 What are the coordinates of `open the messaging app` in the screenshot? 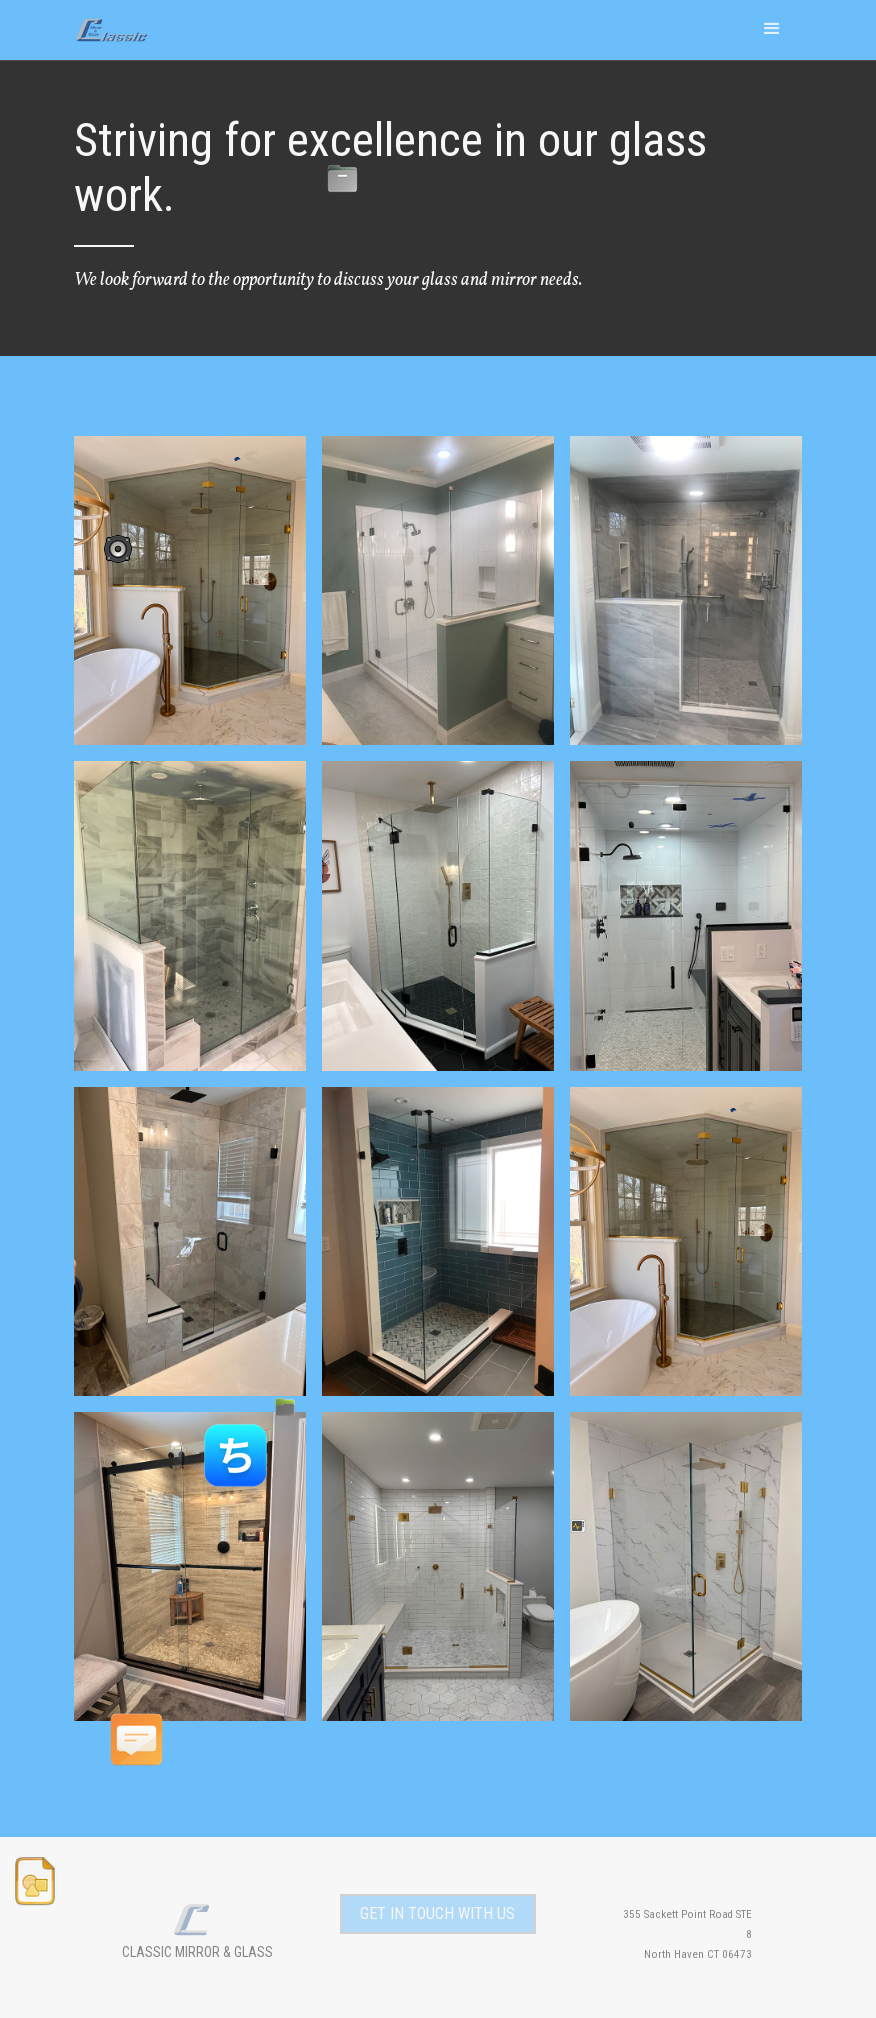 It's located at (136, 1739).